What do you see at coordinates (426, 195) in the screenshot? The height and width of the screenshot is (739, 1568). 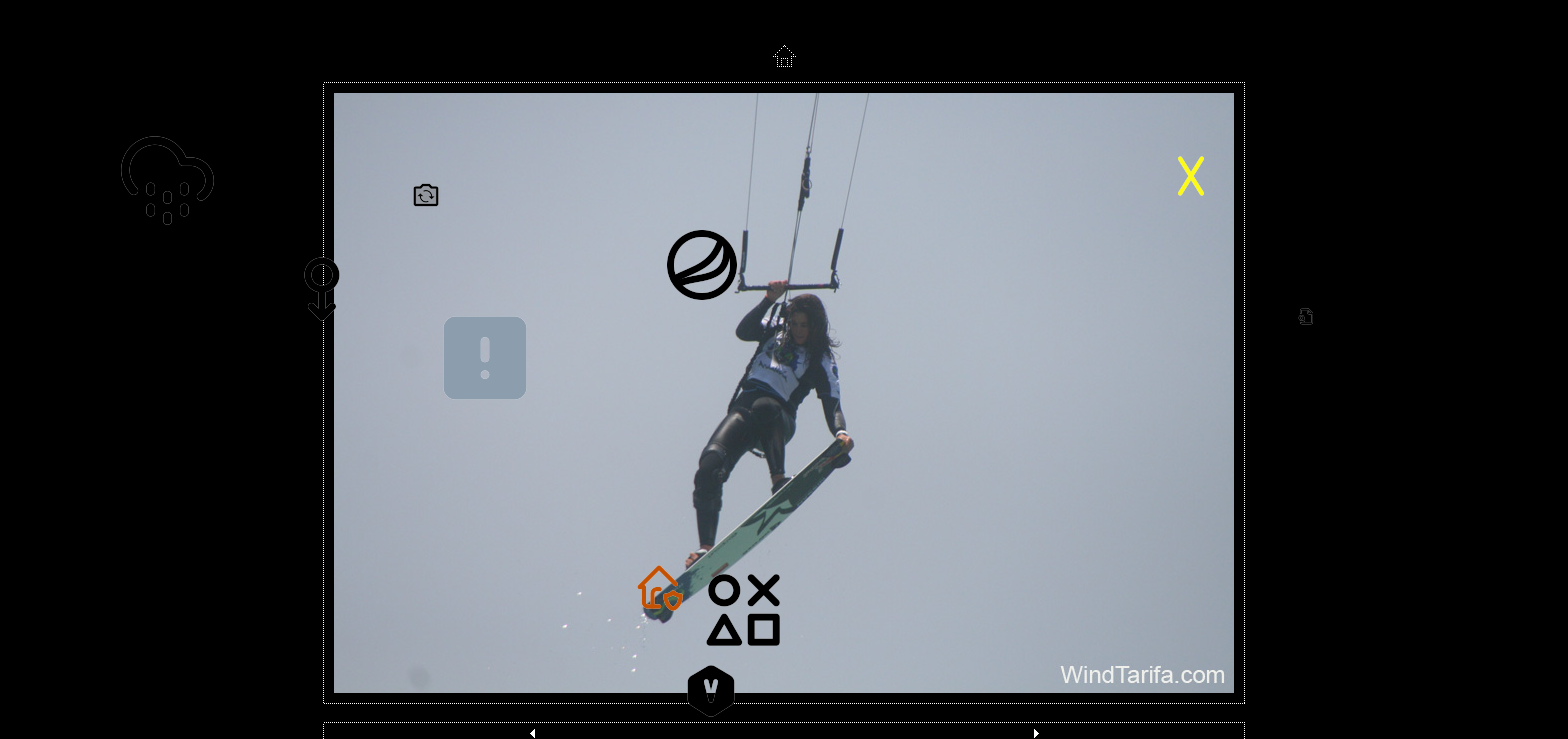 I see `switch between front and rear camera` at bounding box center [426, 195].